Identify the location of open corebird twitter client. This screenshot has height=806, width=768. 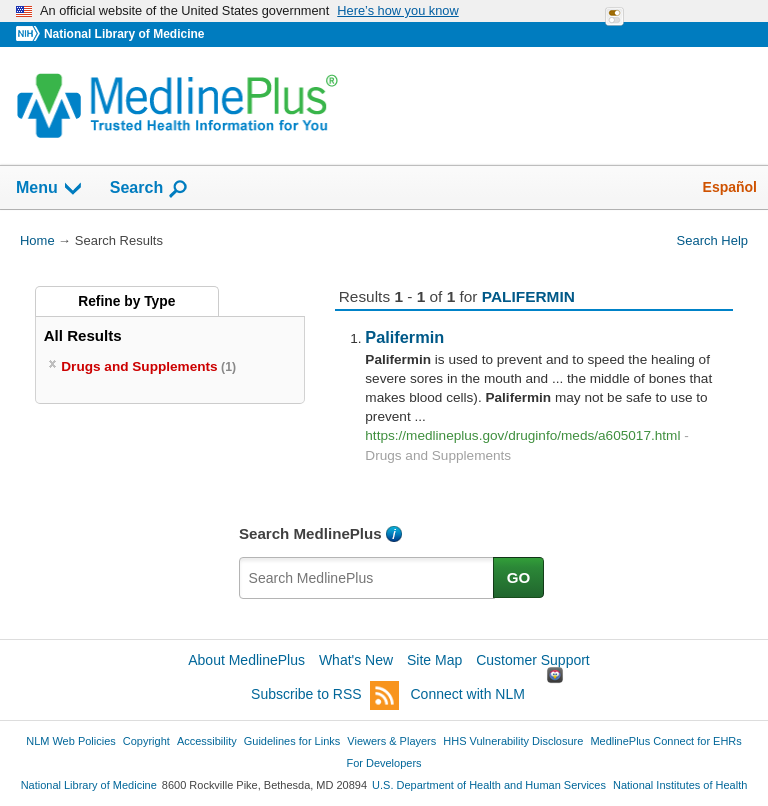
(555, 675).